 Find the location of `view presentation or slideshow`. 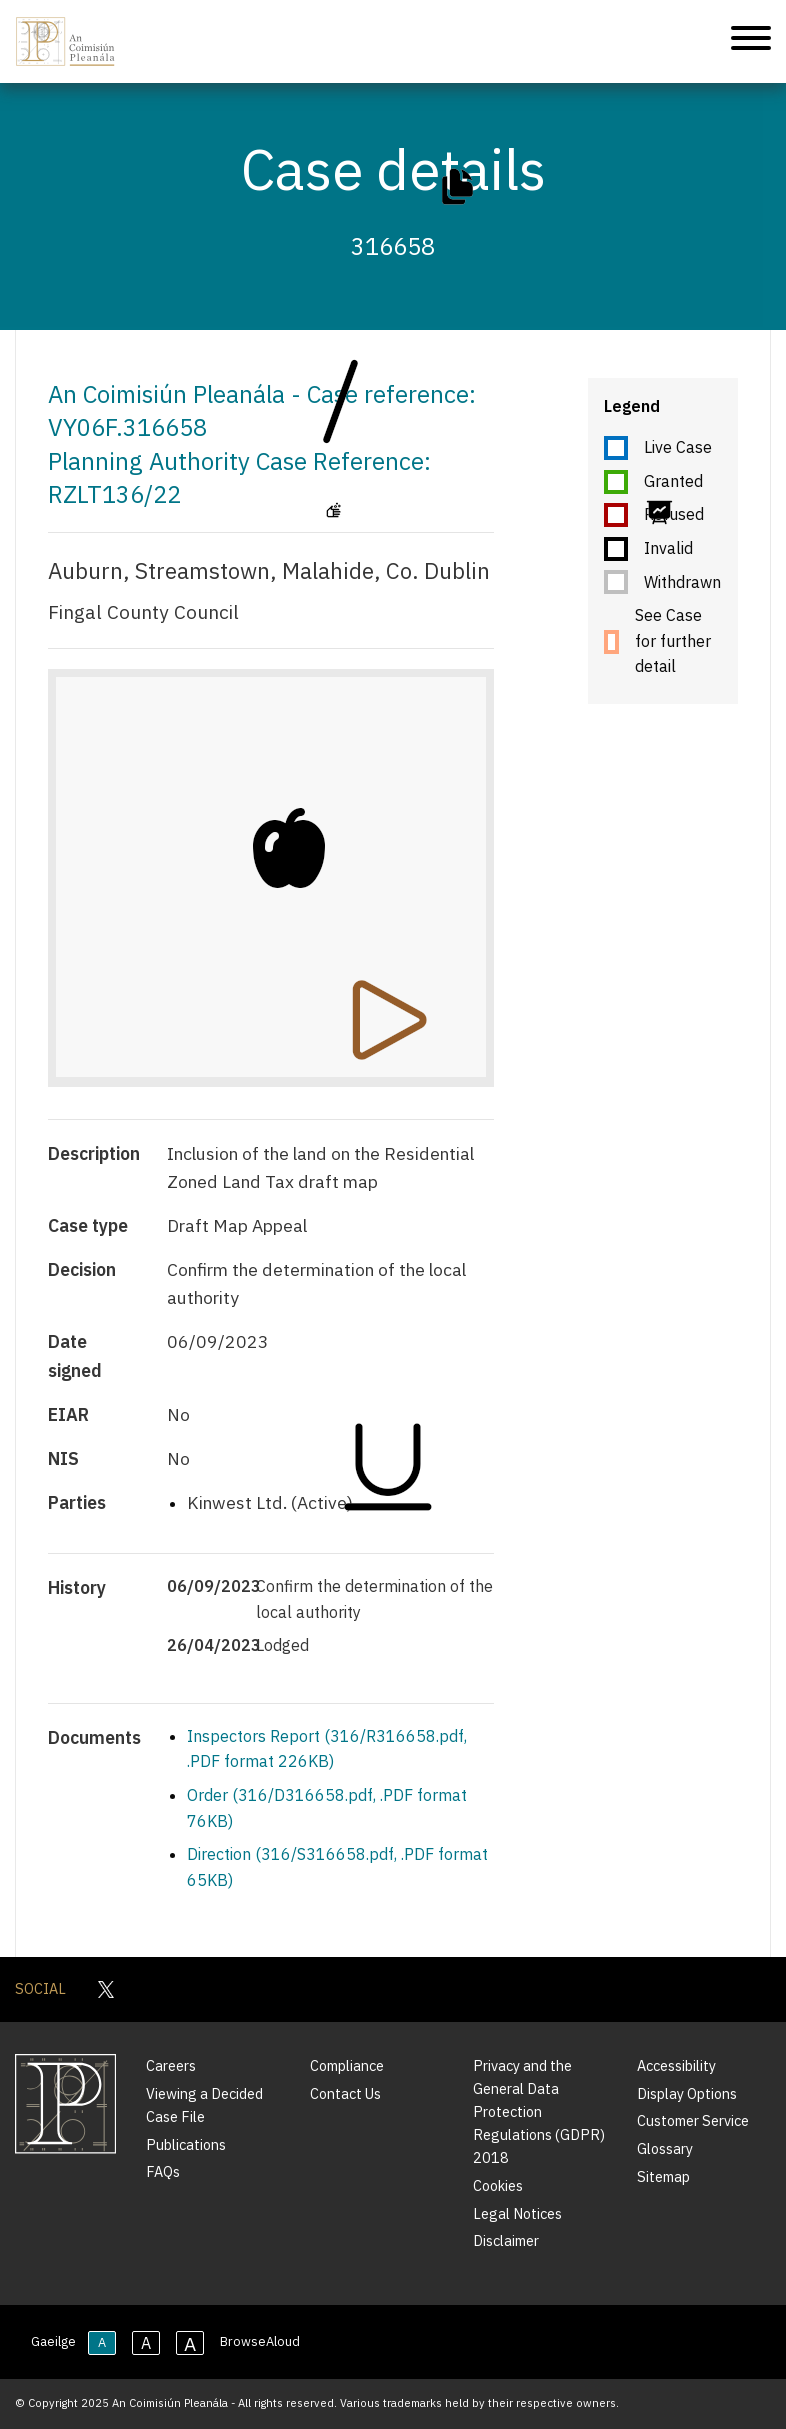

view presentation or slideshow is located at coordinates (659, 512).